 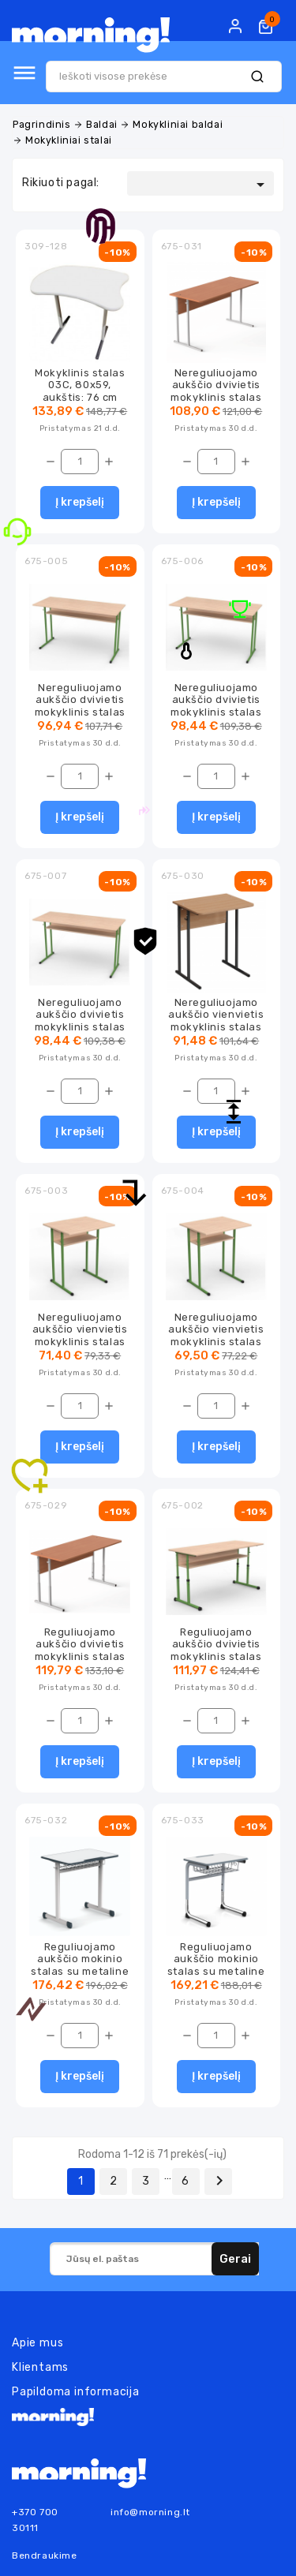 I want to click on norco brand logo, so click(x=31, y=2009).